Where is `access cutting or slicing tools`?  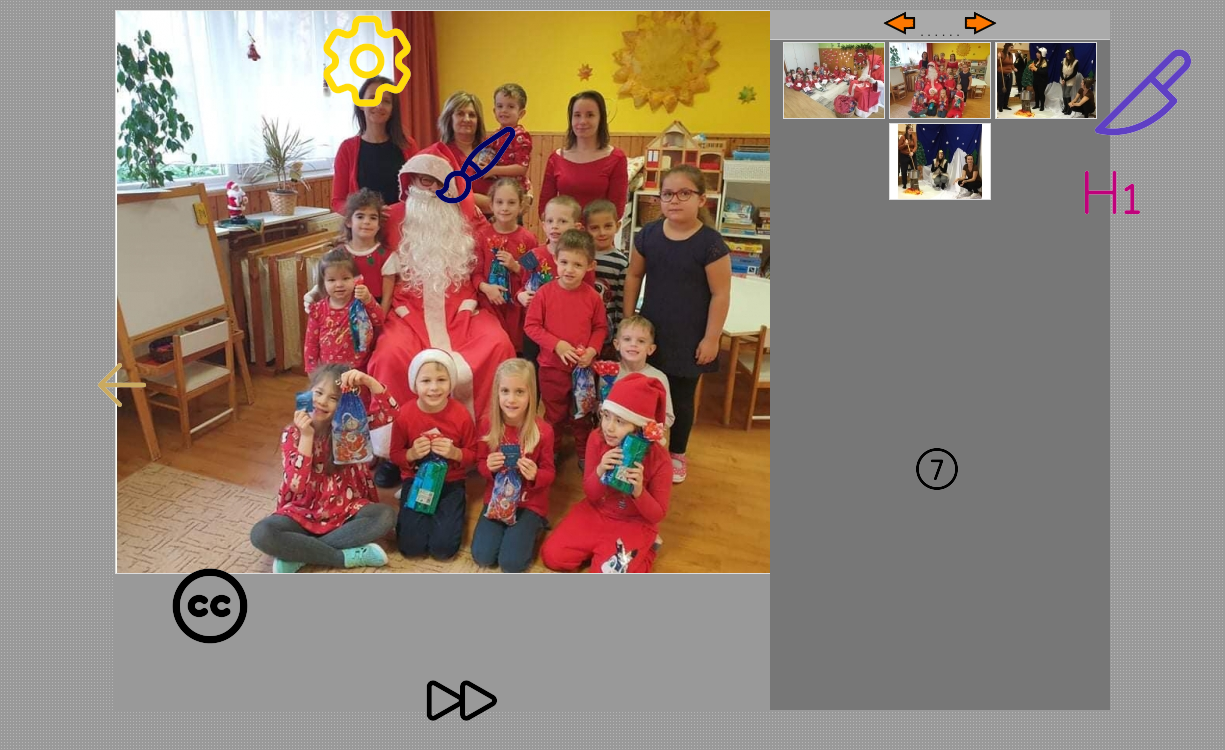
access cutting or slicing tools is located at coordinates (1143, 94).